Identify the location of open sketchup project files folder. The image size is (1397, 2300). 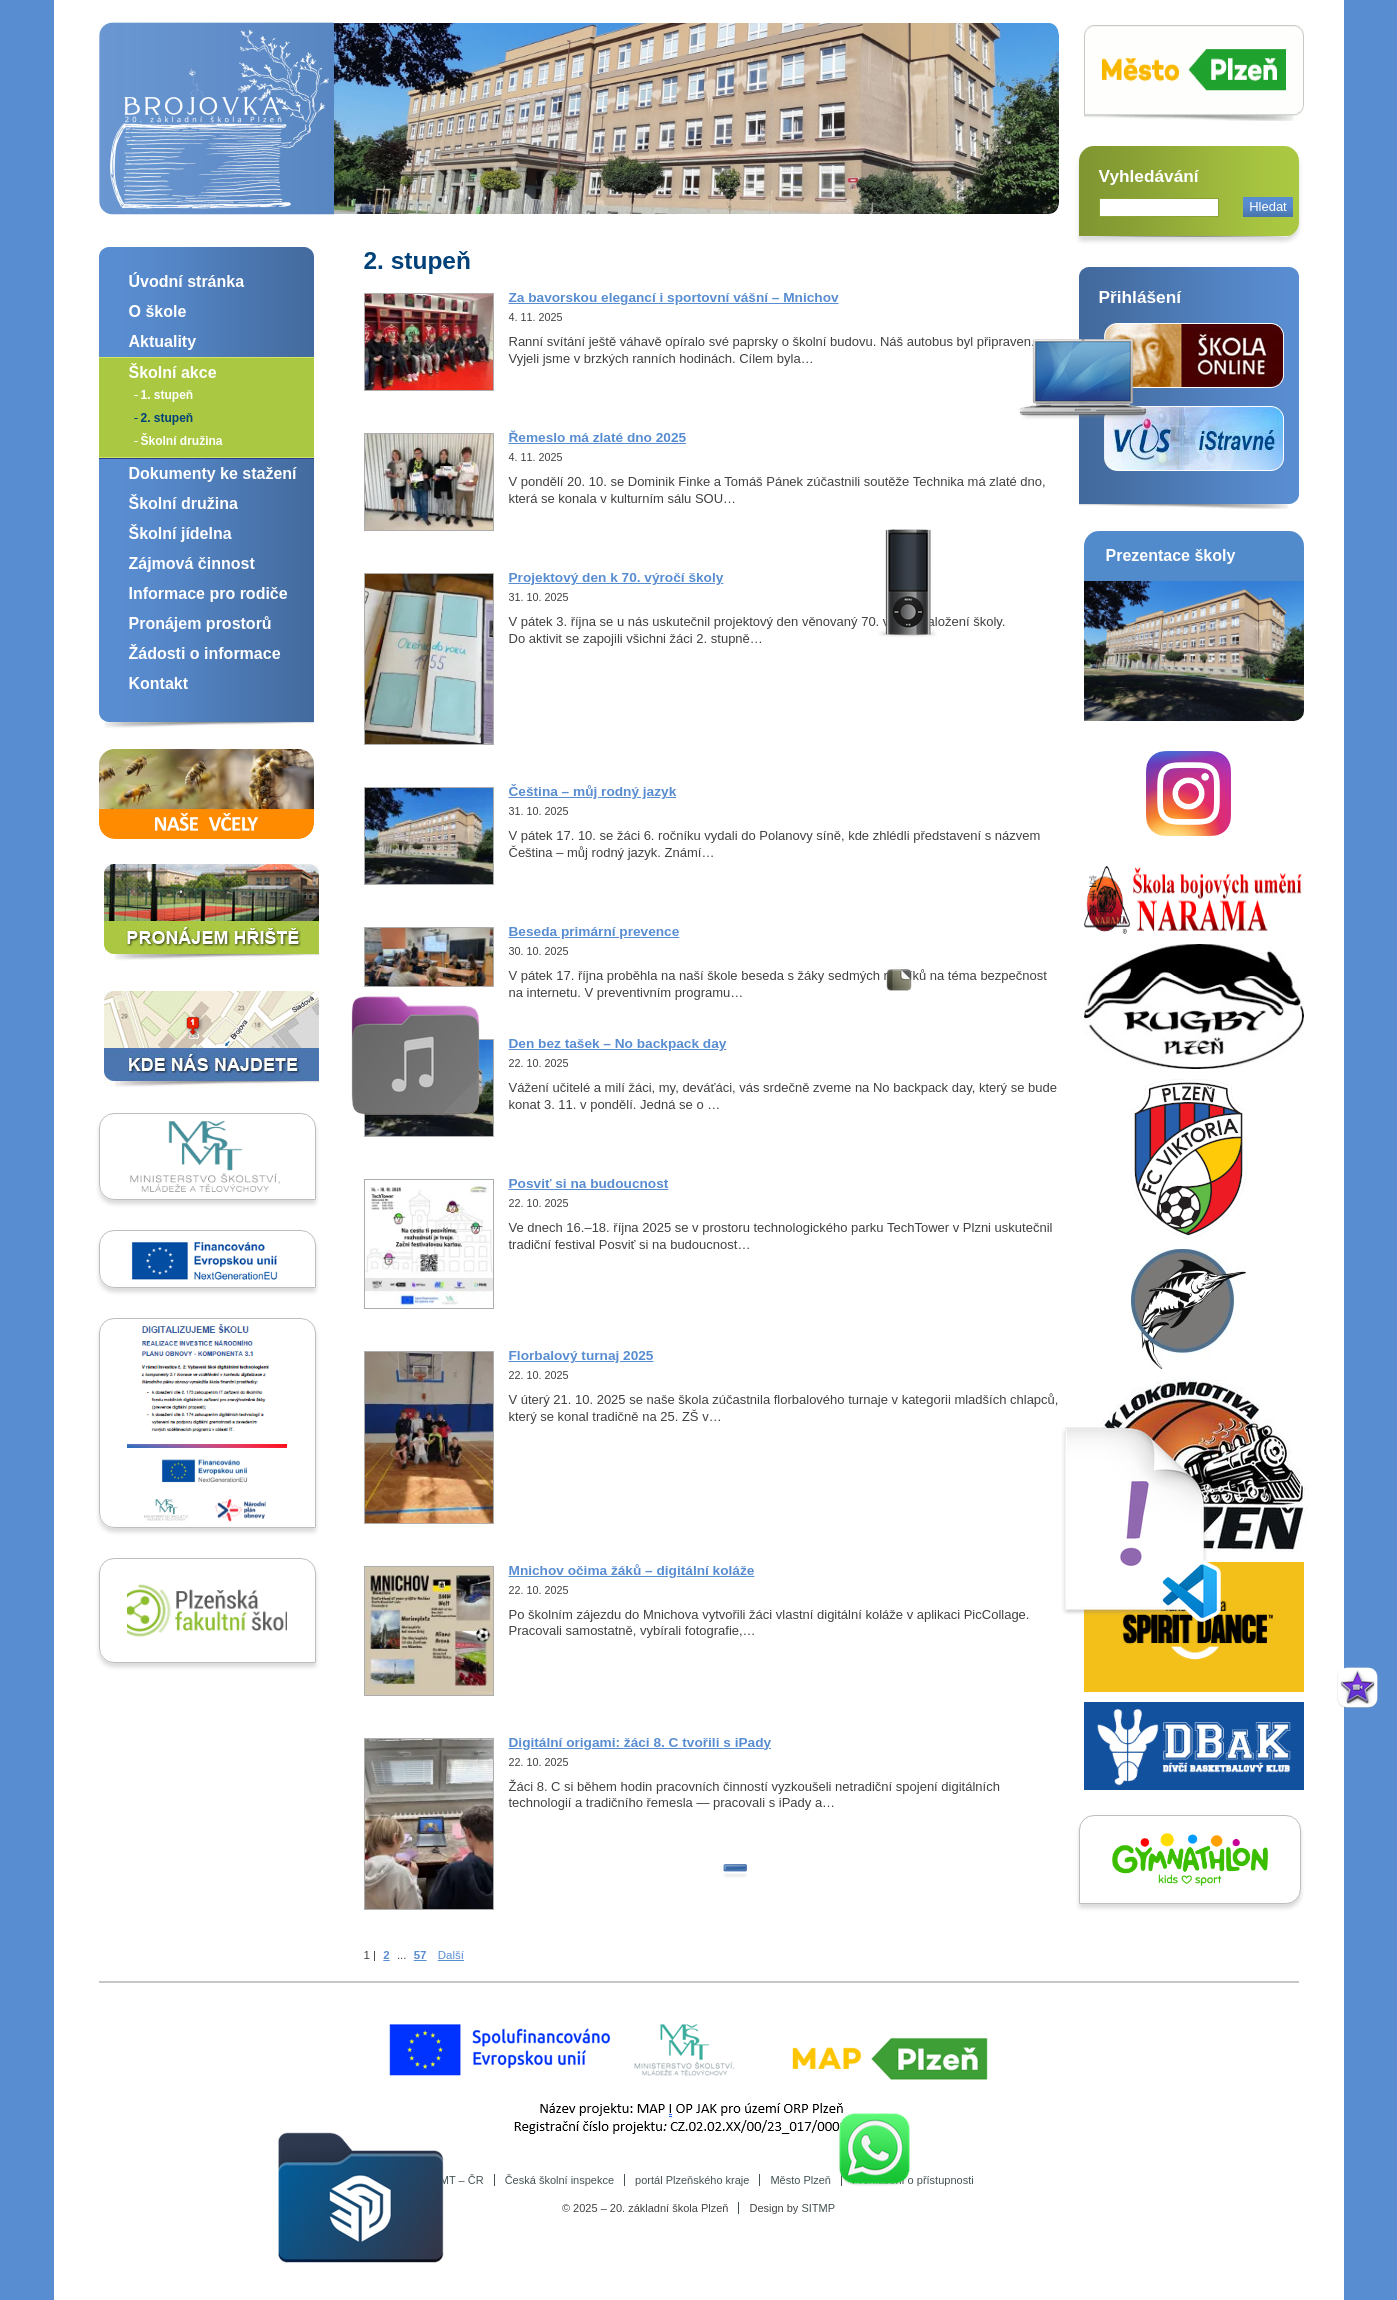
(360, 2202).